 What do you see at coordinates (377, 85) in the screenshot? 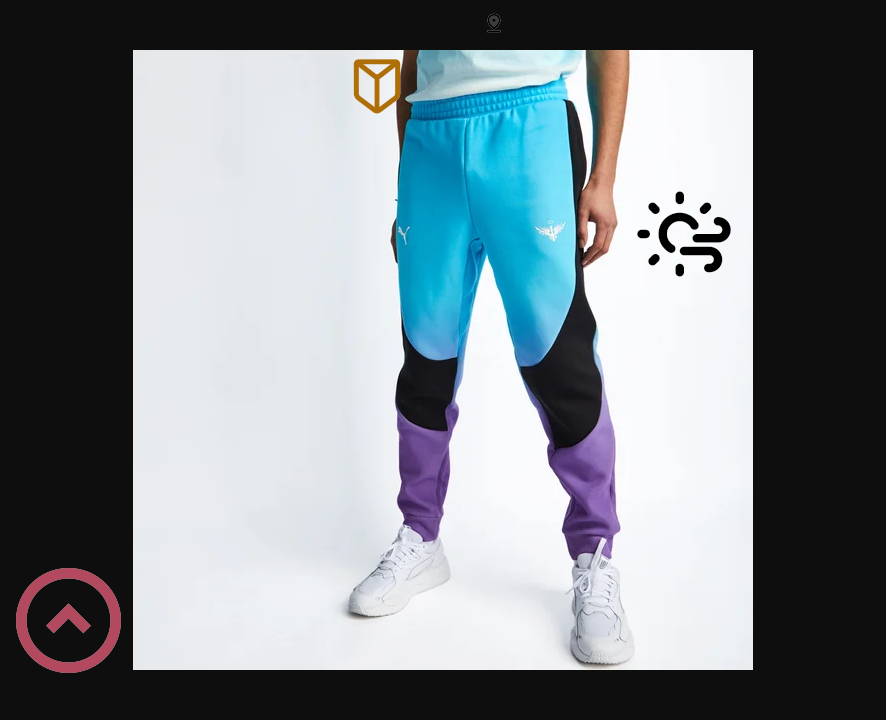
I see `access light refraction or color spectrum tools` at bounding box center [377, 85].